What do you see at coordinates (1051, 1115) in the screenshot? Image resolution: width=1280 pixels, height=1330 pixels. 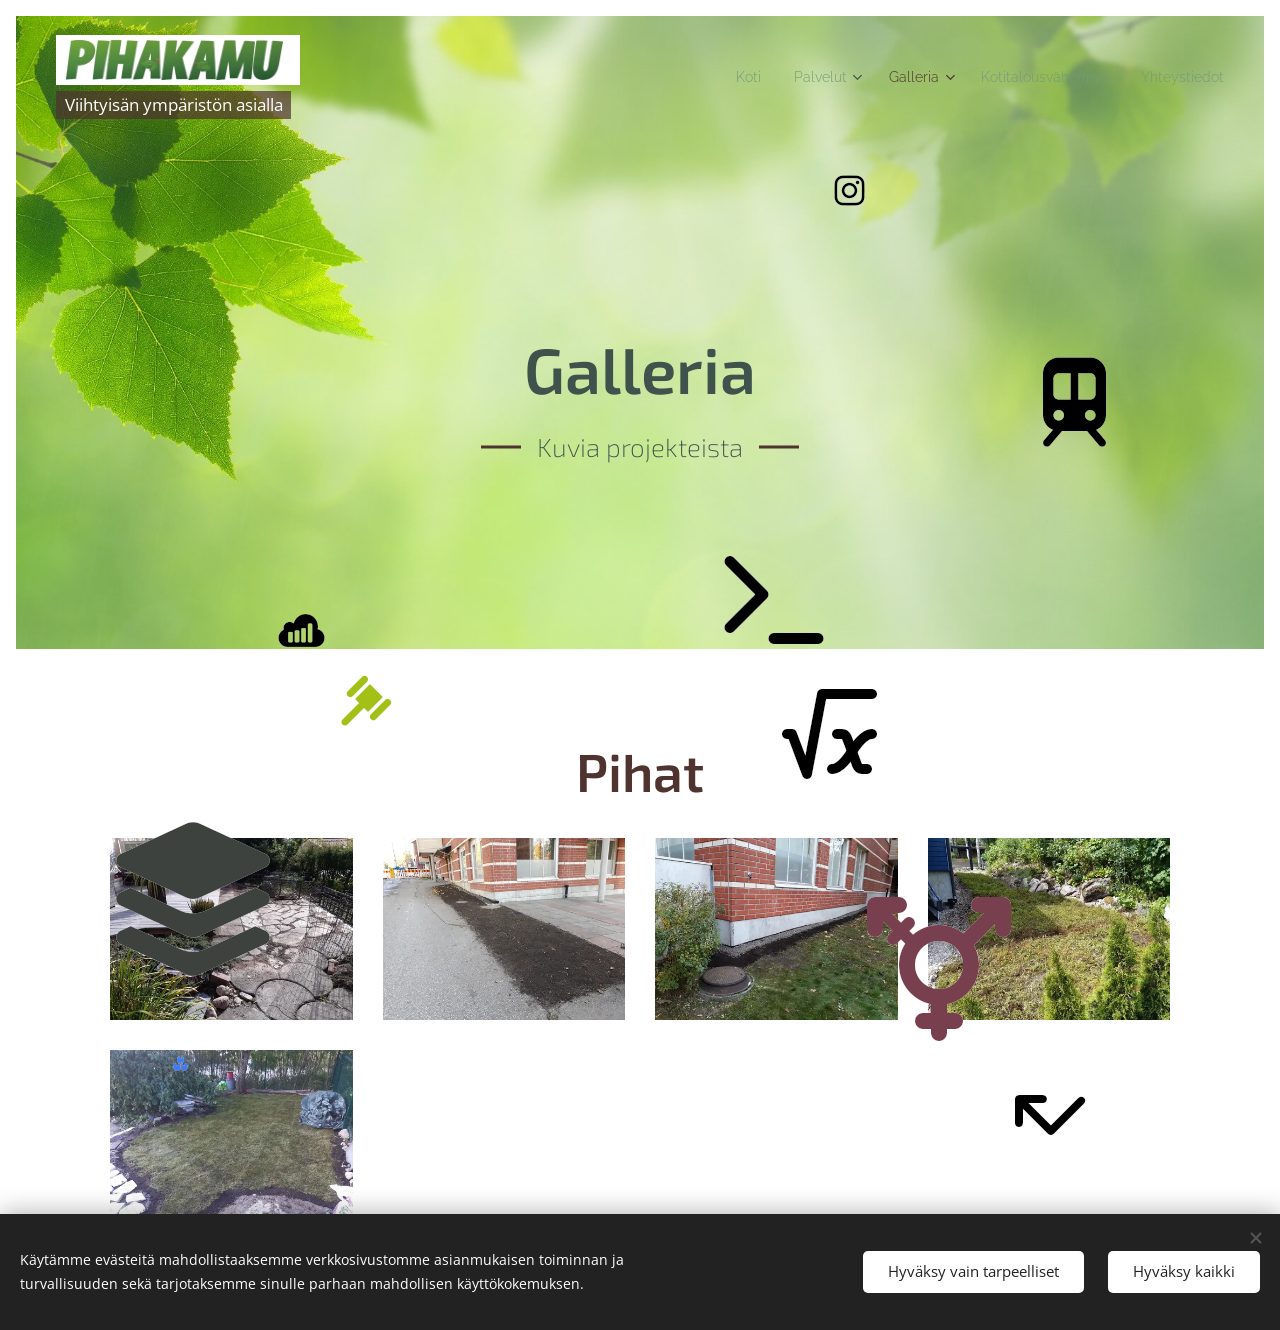 I see `indicates a missed incoming call` at bounding box center [1051, 1115].